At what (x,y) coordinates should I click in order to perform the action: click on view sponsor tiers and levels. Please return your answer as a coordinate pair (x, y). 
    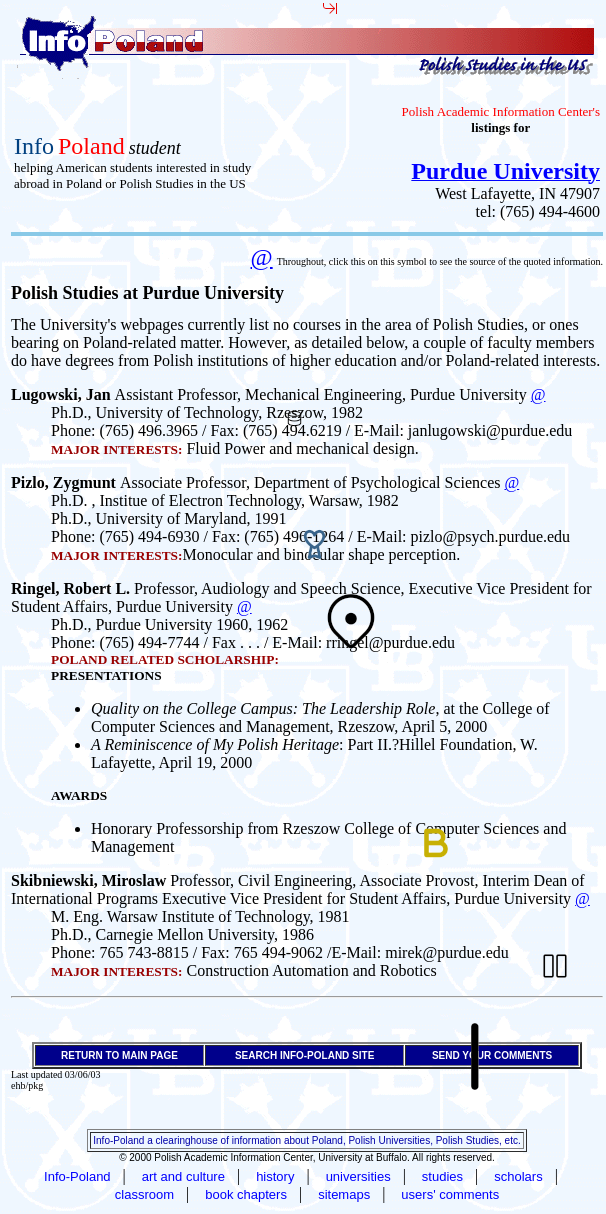
    Looking at the image, I should click on (314, 543).